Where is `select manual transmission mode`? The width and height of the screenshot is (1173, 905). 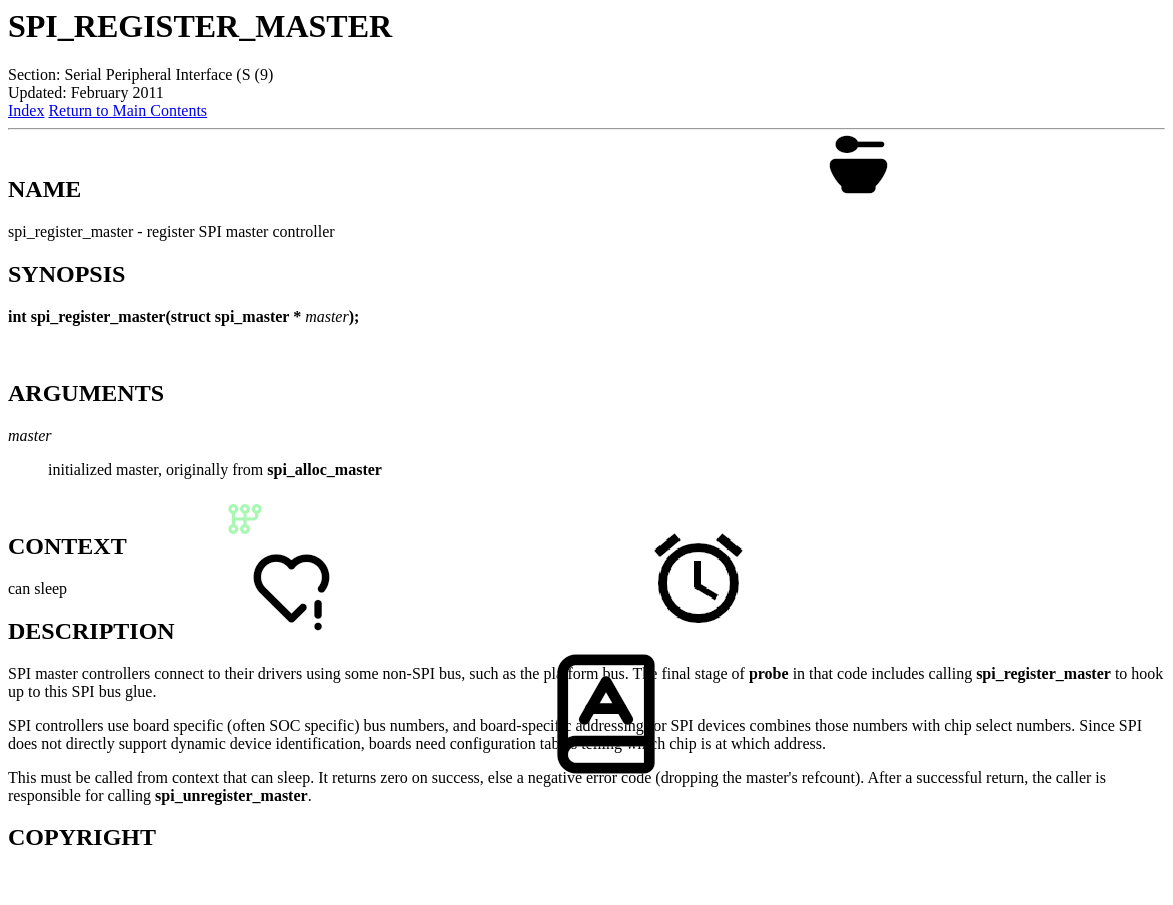 select manual transmission mode is located at coordinates (245, 519).